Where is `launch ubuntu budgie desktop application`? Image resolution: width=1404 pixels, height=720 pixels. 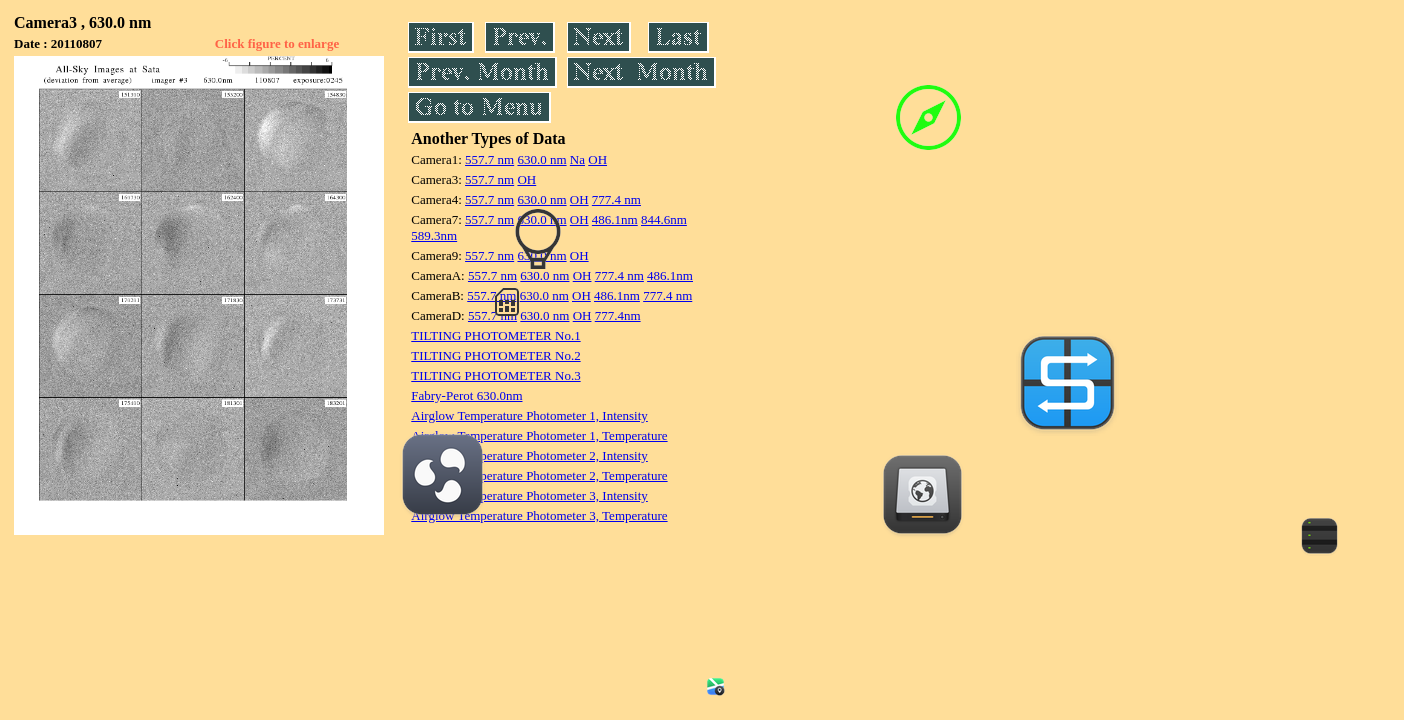
launch ubuntu budgie desktop application is located at coordinates (442, 474).